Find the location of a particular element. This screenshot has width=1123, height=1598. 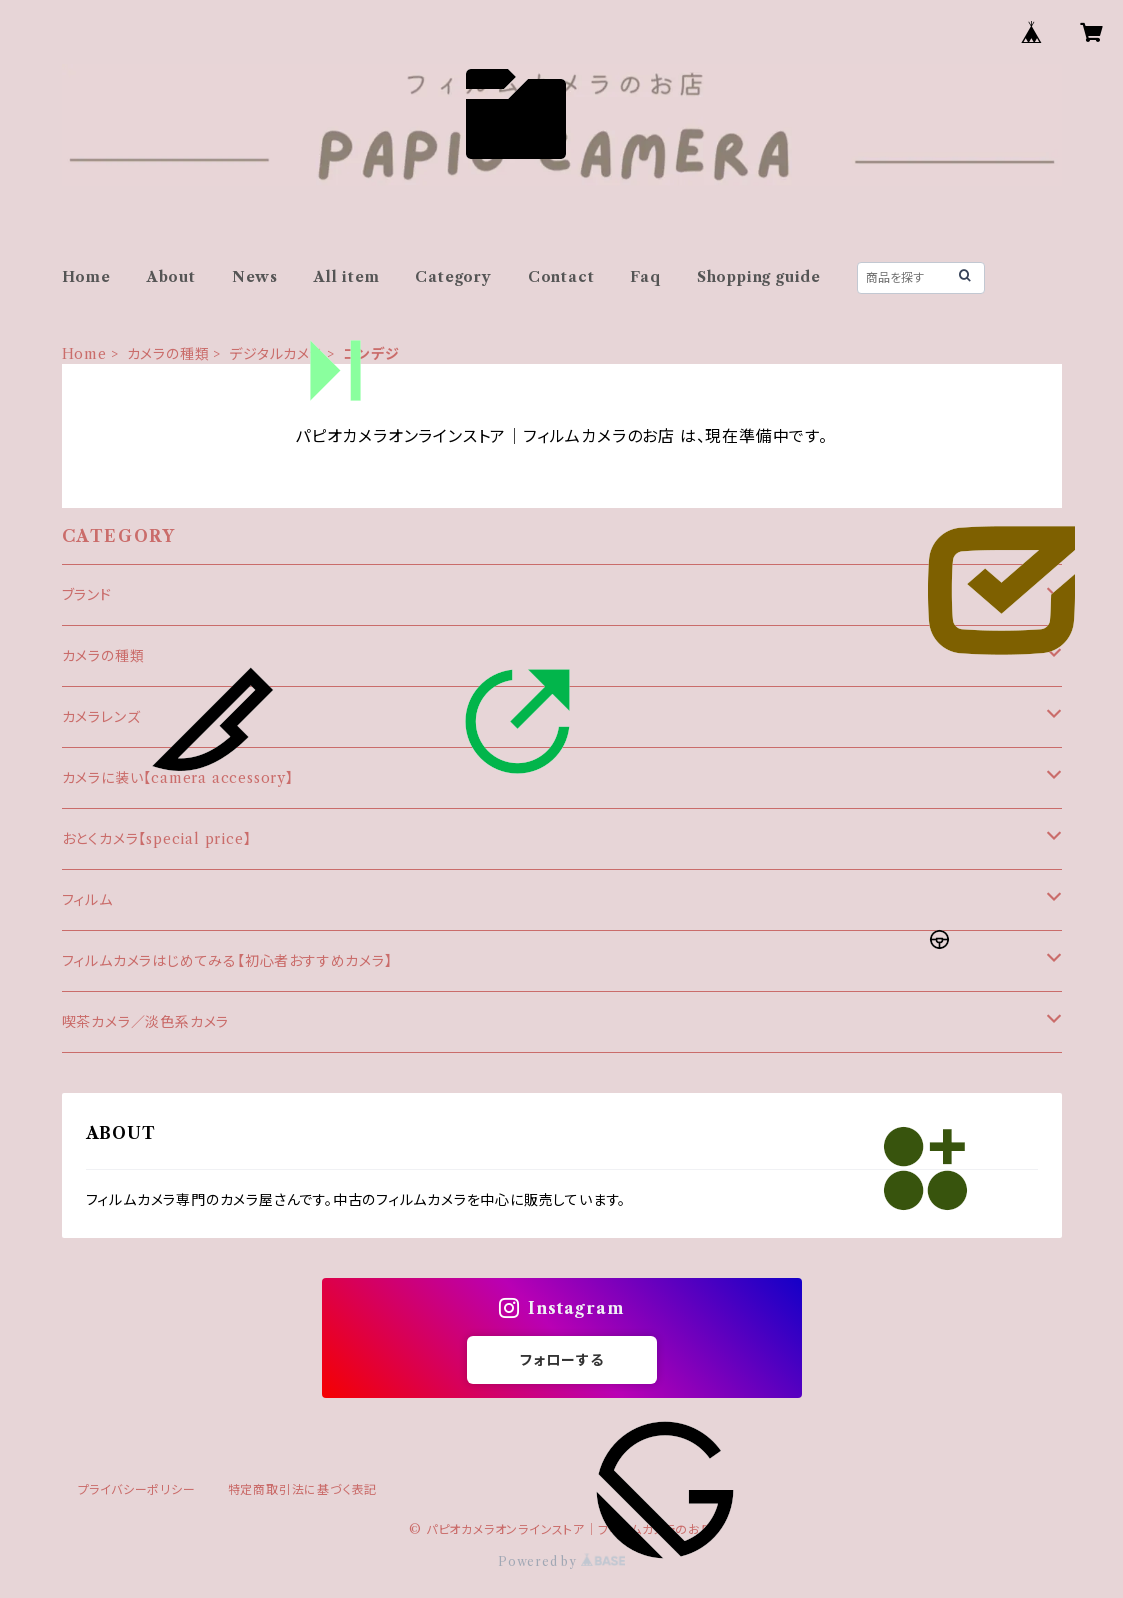

add a new app to your collection is located at coordinates (925, 1168).